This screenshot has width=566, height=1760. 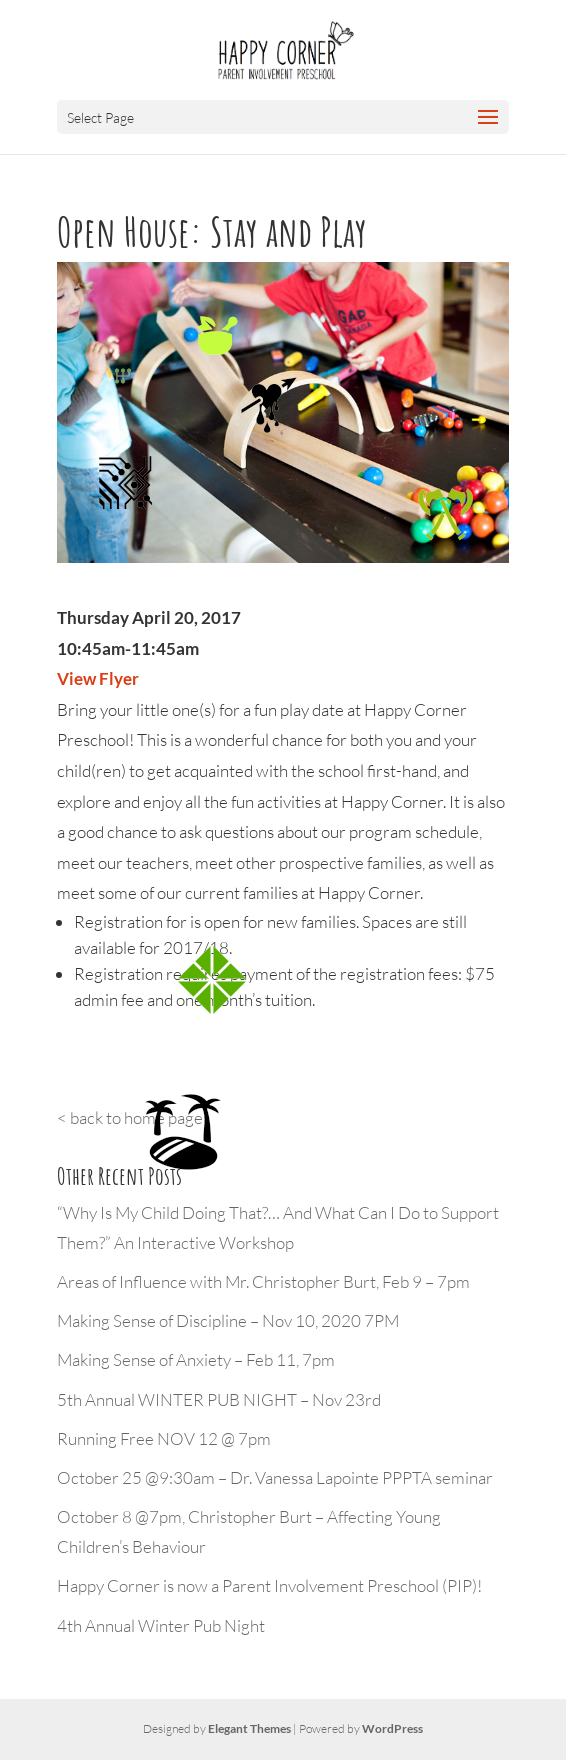 I want to click on access hardware or system settings, so click(x=125, y=482).